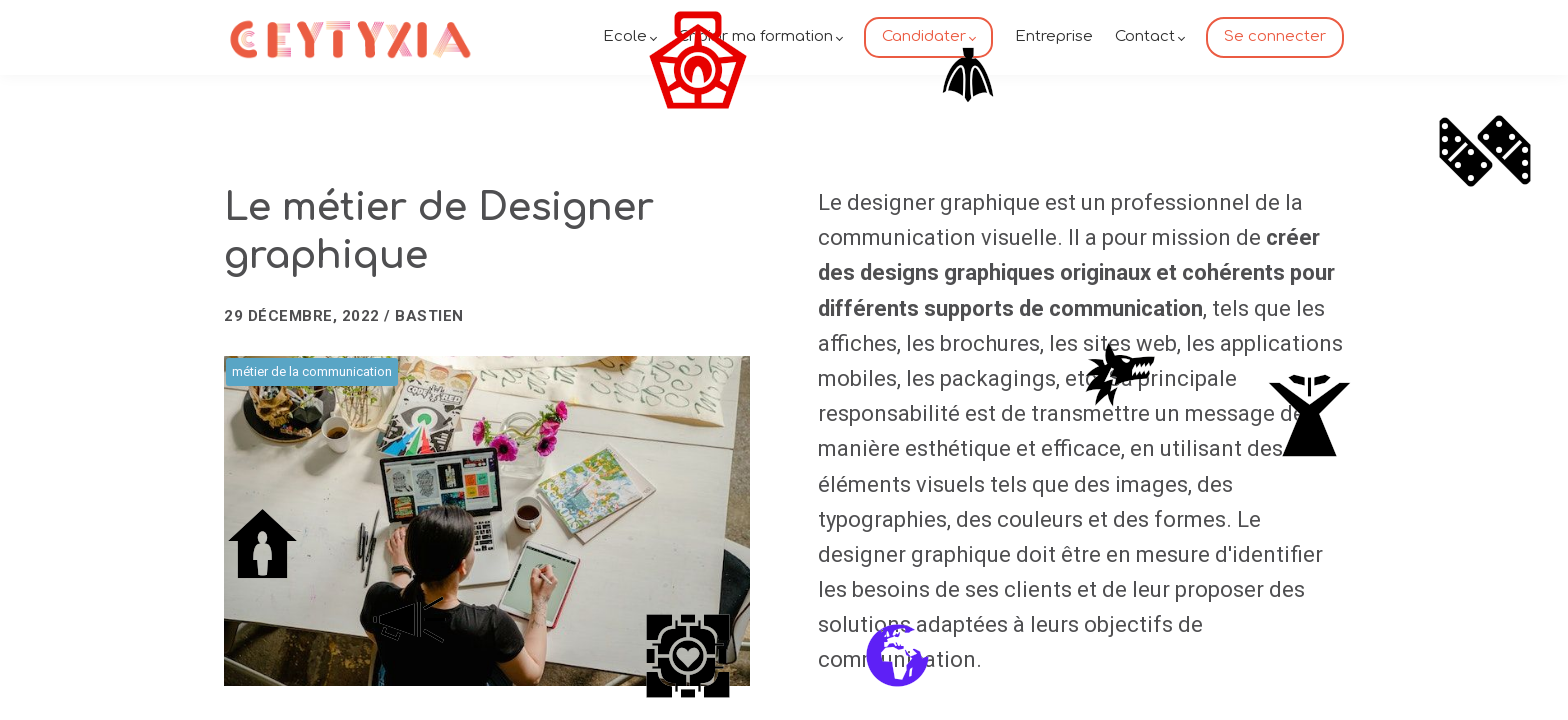  Describe the element at coordinates (698, 60) in the screenshot. I see `a lantern or light source item in a game inventory` at that location.